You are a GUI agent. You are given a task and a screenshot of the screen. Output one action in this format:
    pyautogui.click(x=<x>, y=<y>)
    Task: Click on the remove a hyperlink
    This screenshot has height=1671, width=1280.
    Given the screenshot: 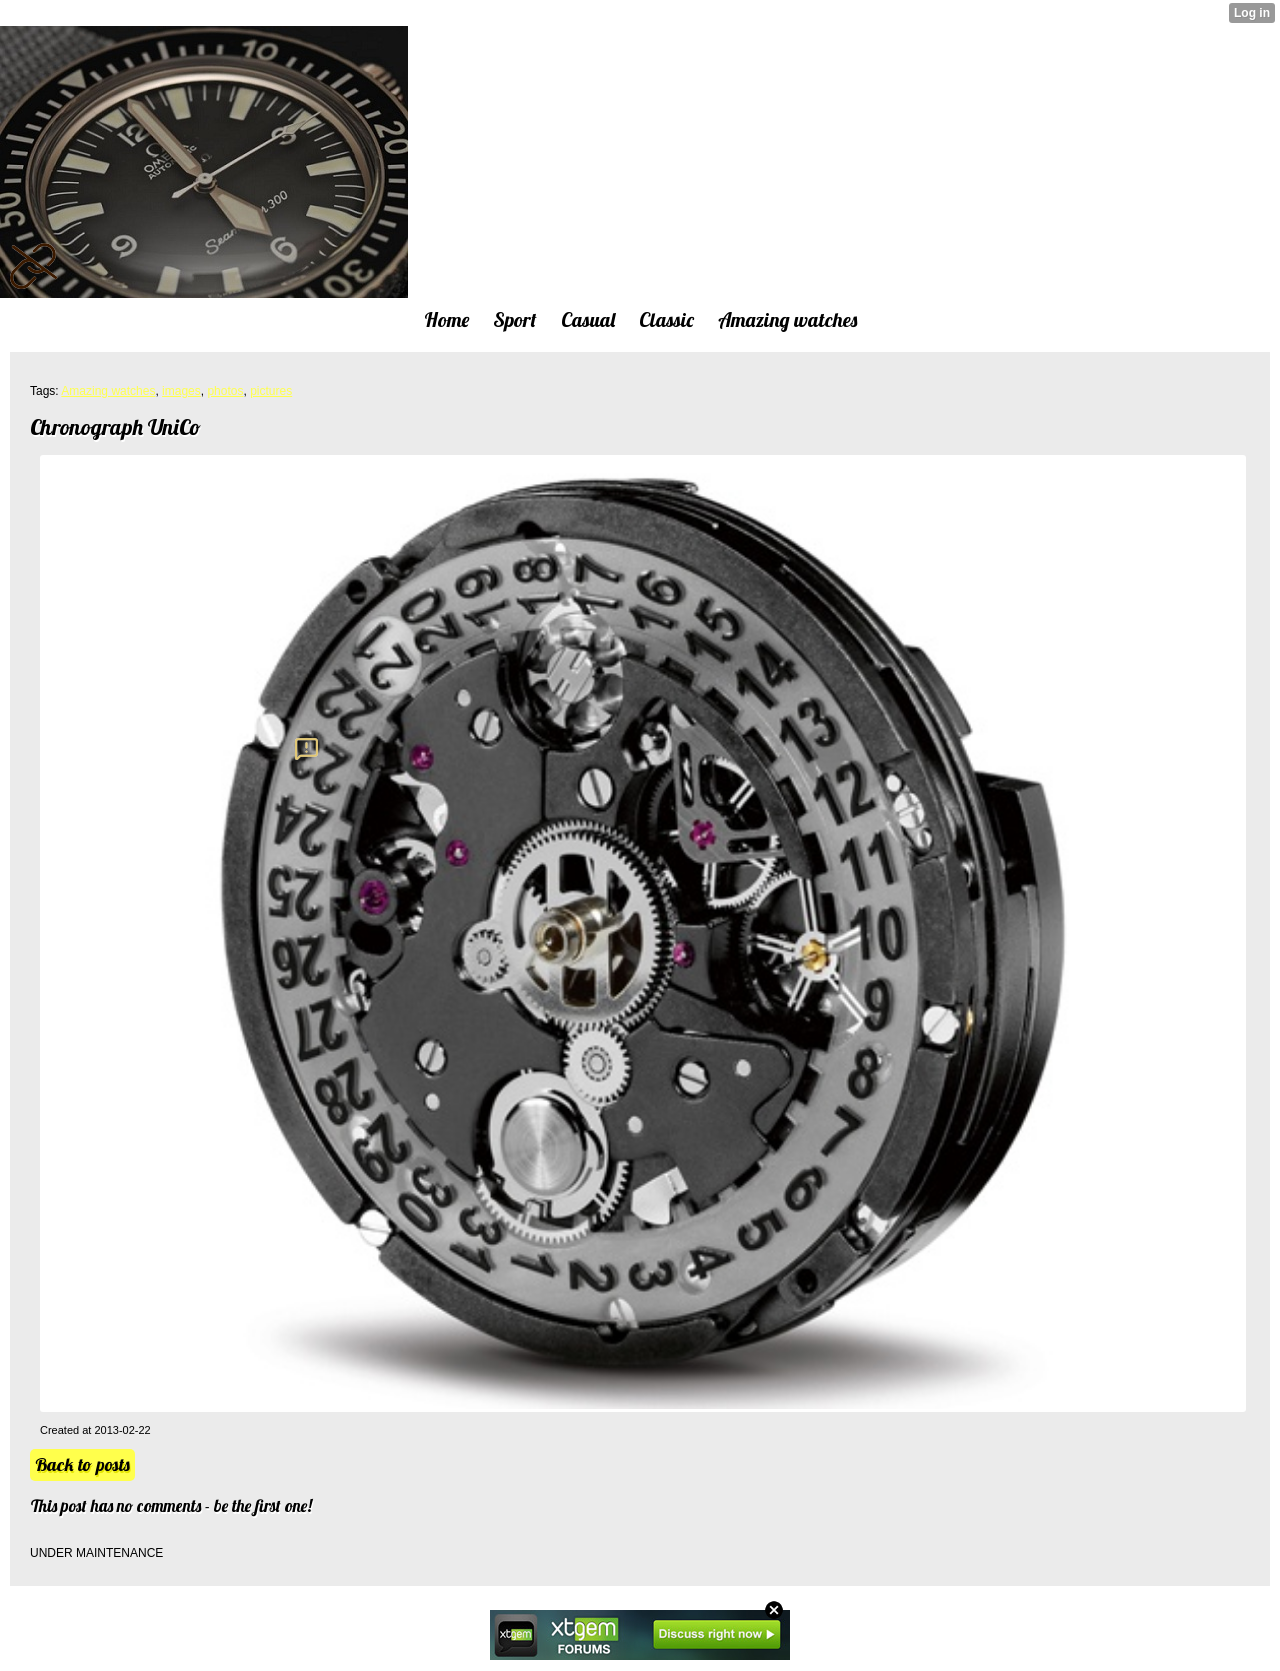 What is the action you would take?
    pyautogui.click(x=33, y=266)
    